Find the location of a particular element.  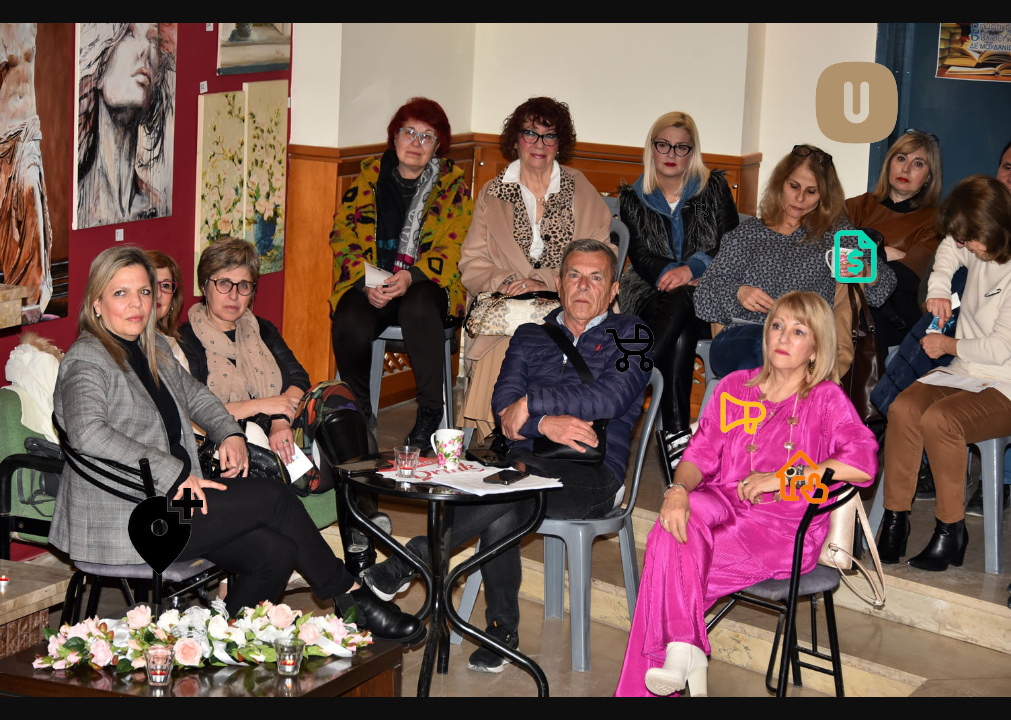

add a new location pin to the map is located at coordinates (159, 531).